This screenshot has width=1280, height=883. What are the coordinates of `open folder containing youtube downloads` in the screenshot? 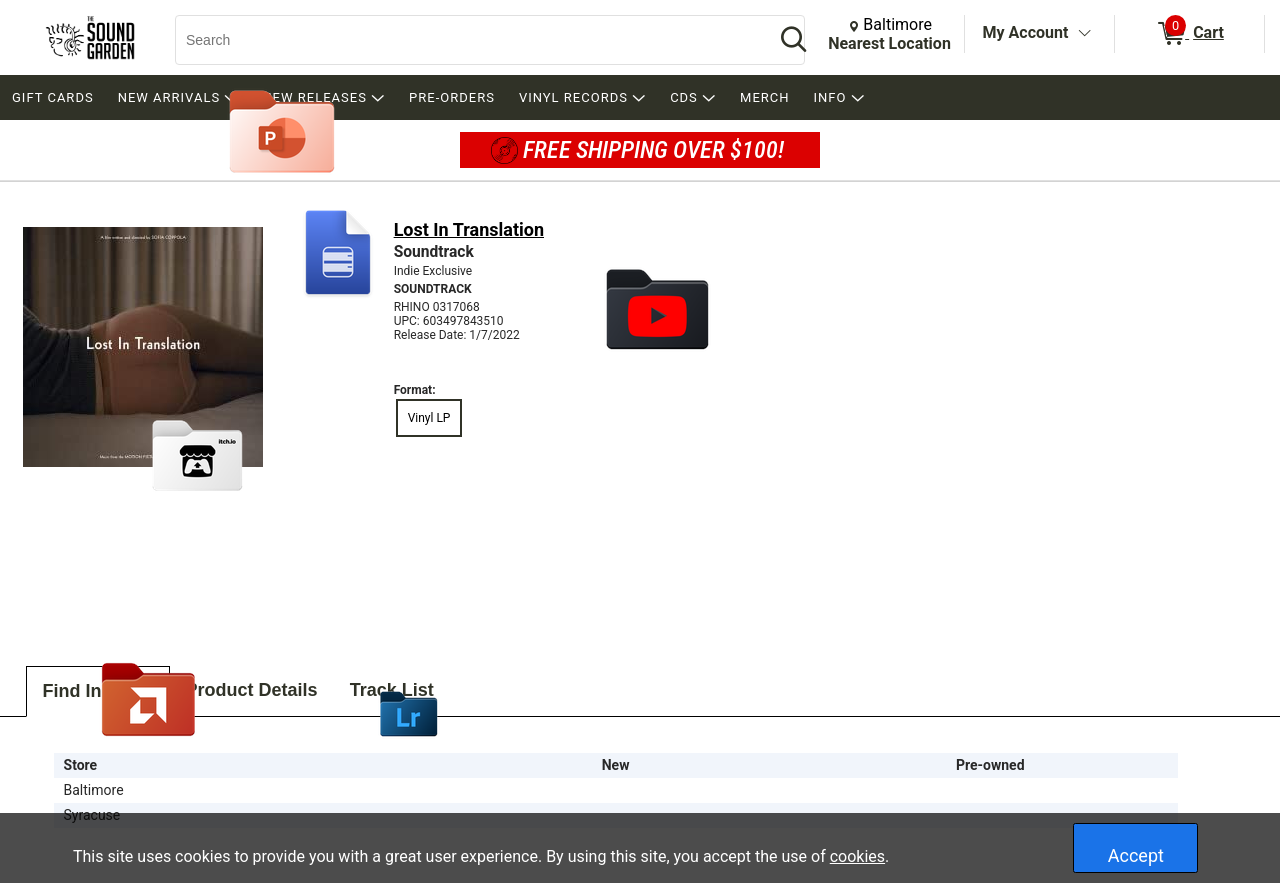 It's located at (657, 312).